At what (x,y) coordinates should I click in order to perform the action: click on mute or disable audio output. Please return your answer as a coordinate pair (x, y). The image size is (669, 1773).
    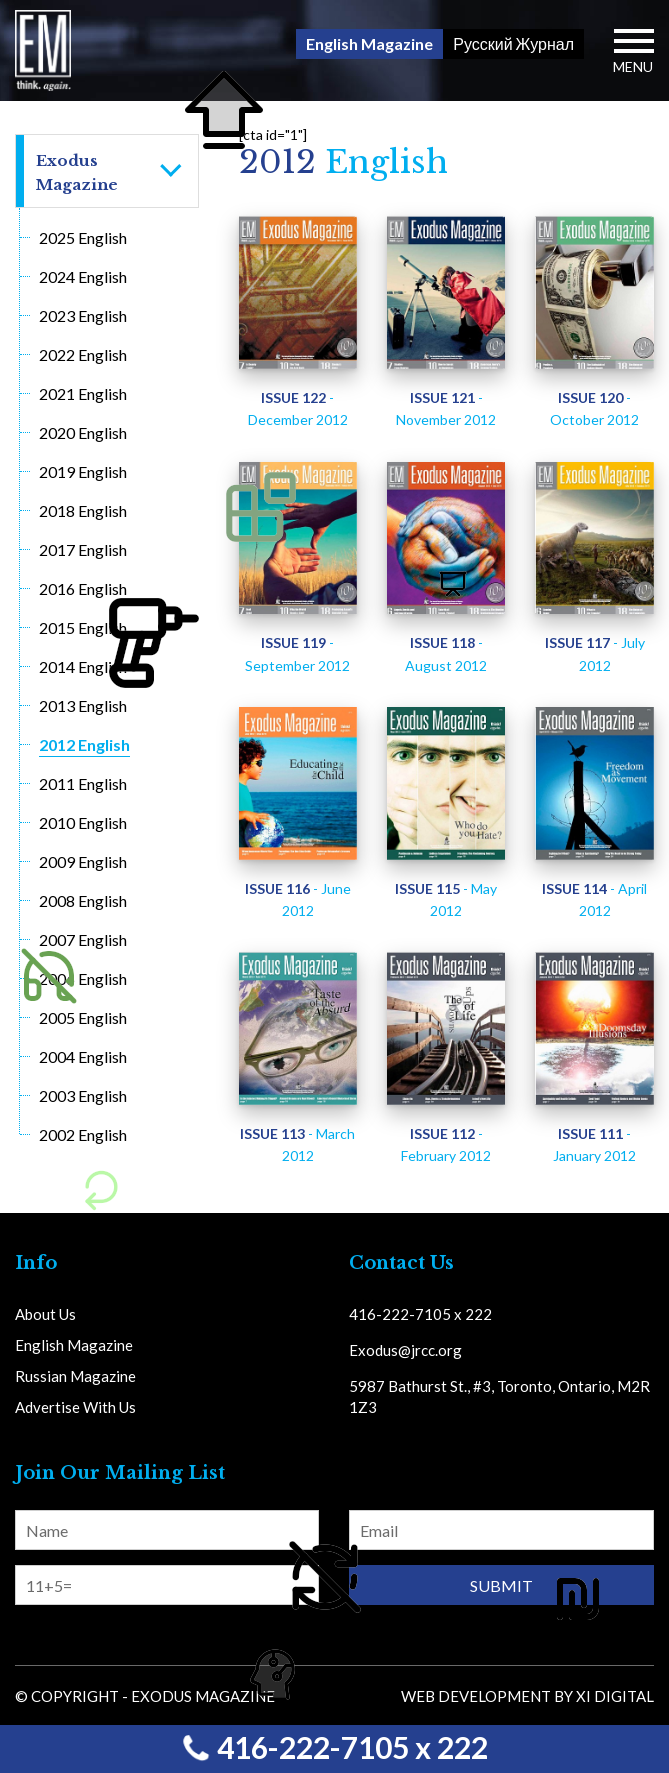
    Looking at the image, I should click on (49, 976).